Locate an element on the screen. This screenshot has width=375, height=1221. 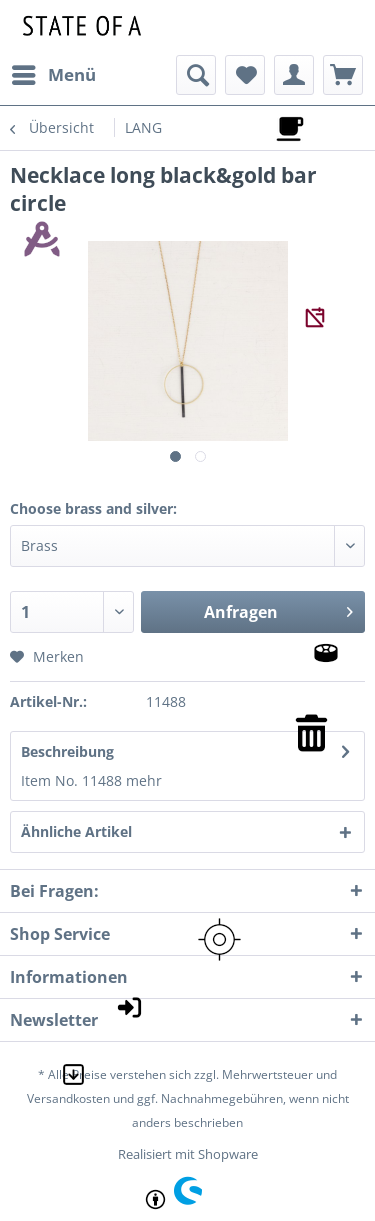
download file or content is located at coordinates (73, 1074).